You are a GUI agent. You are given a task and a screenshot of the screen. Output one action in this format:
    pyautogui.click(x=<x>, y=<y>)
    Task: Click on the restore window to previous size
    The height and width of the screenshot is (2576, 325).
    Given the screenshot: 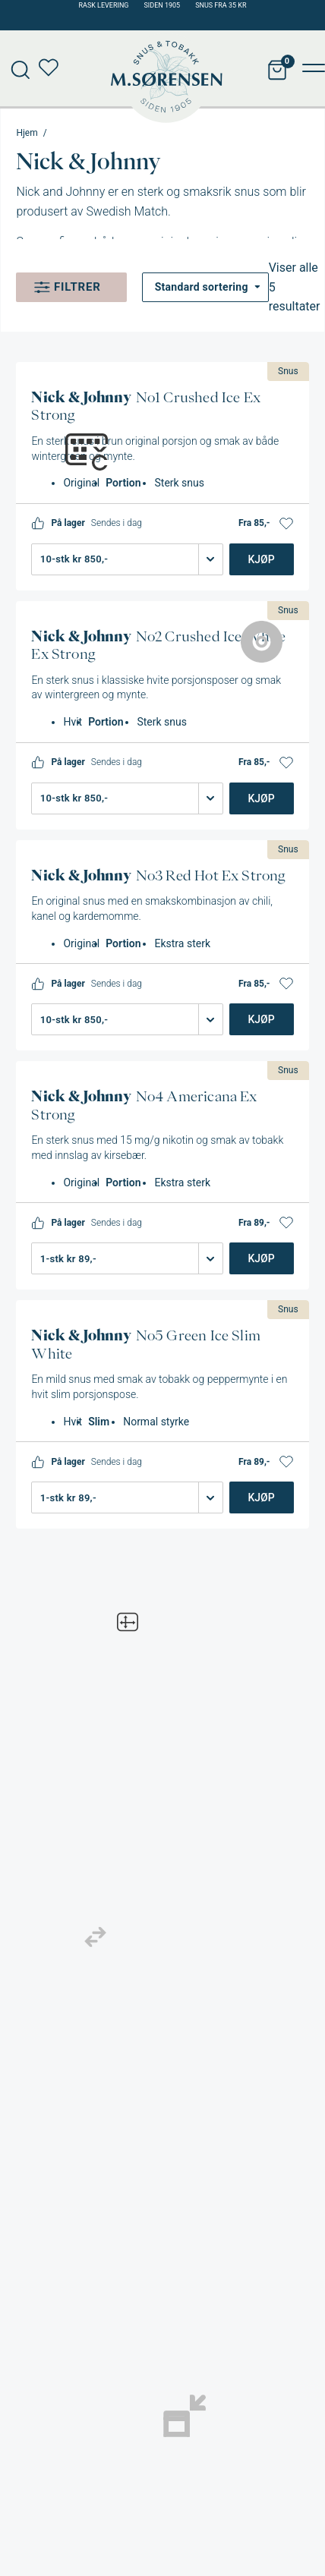 What is the action you would take?
    pyautogui.click(x=185, y=2416)
    